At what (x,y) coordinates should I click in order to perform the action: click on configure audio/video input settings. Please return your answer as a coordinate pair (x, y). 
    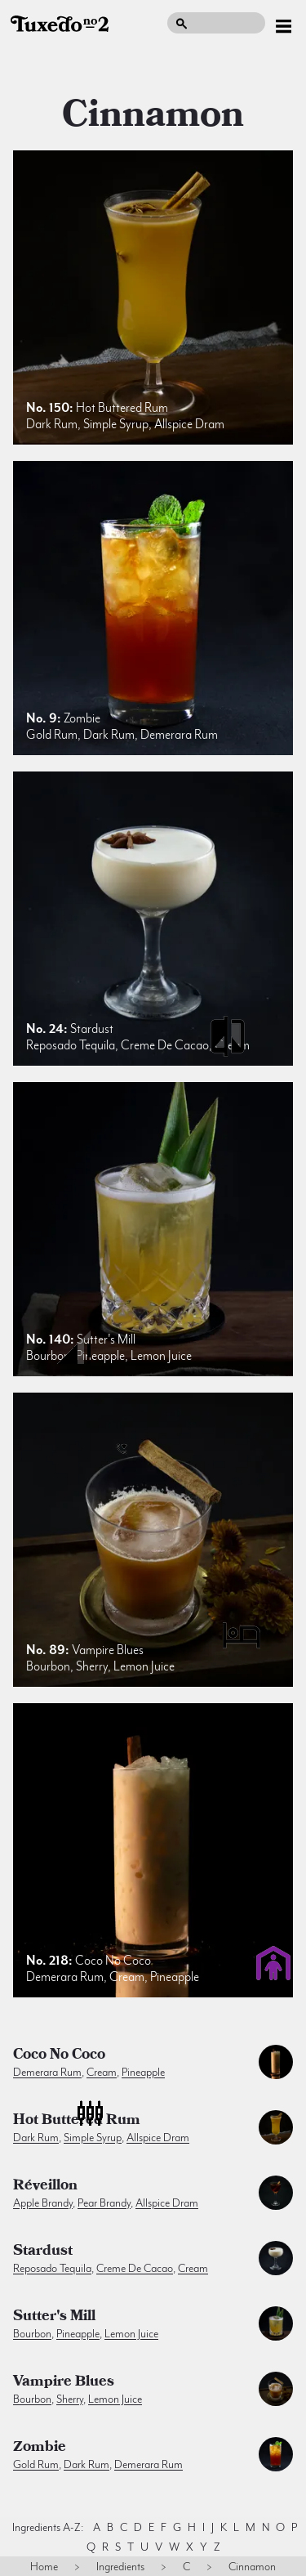
    Looking at the image, I should click on (90, 2113).